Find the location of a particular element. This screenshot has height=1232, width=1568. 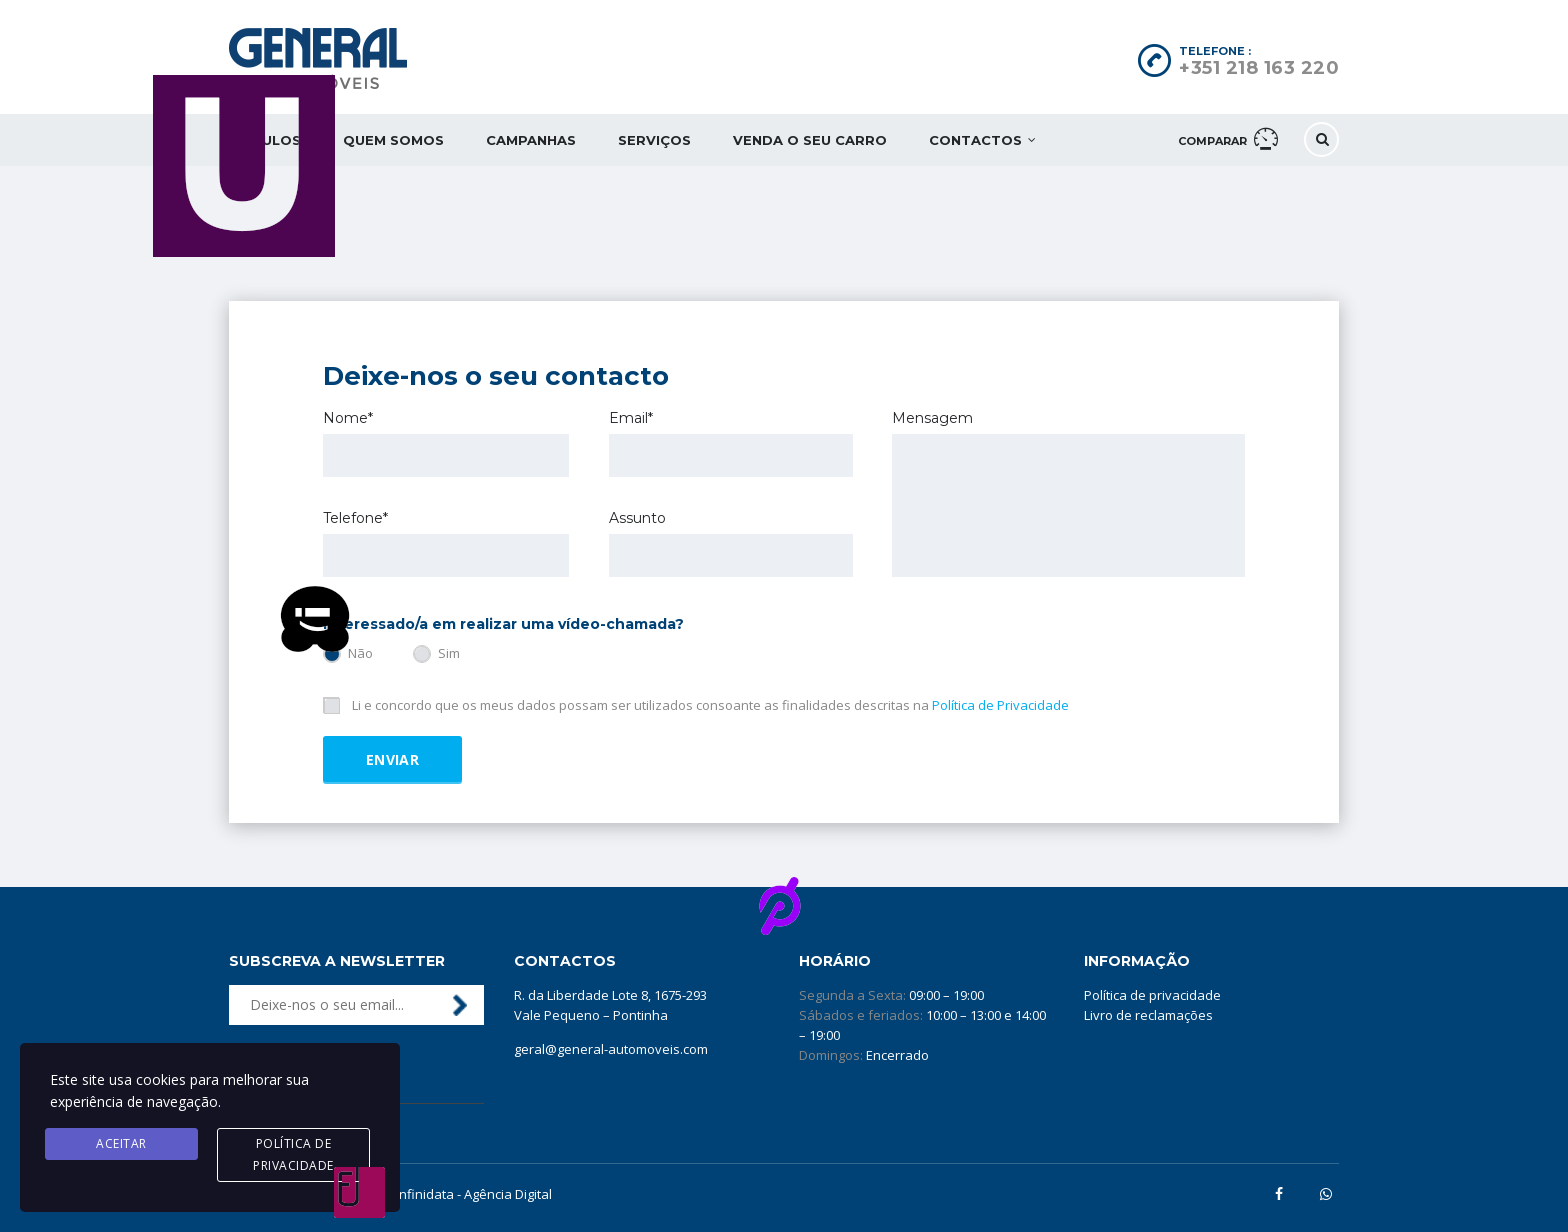

open the Peloton app is located at coordinates (780, 906).